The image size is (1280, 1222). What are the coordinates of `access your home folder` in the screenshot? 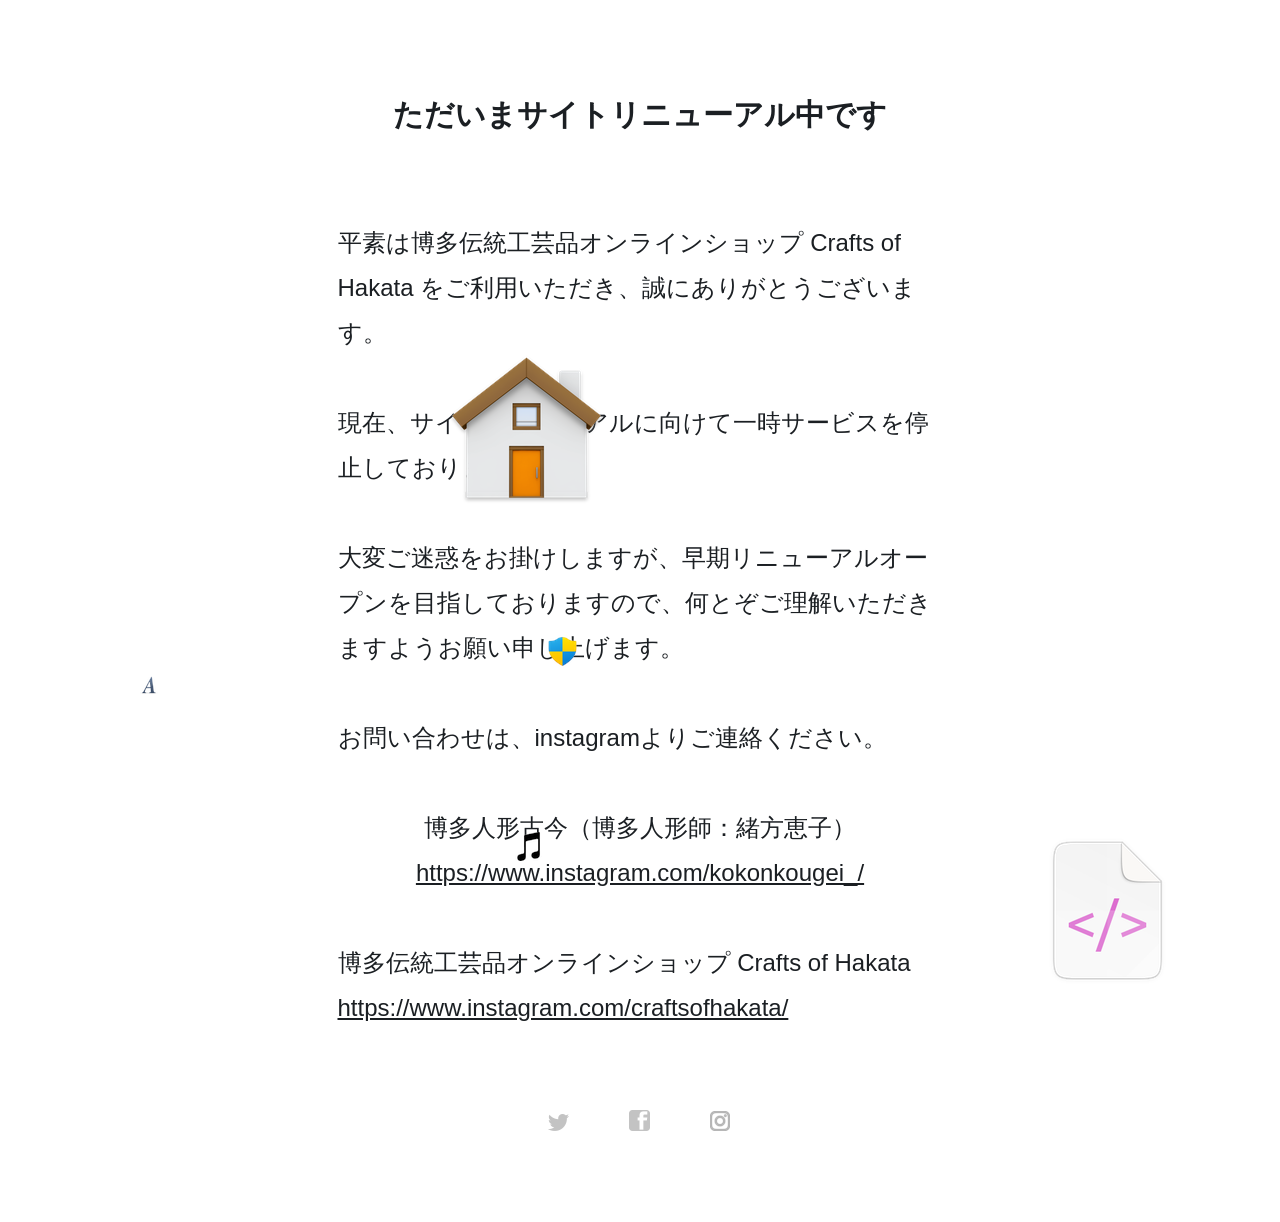 It's located at (526, 423).